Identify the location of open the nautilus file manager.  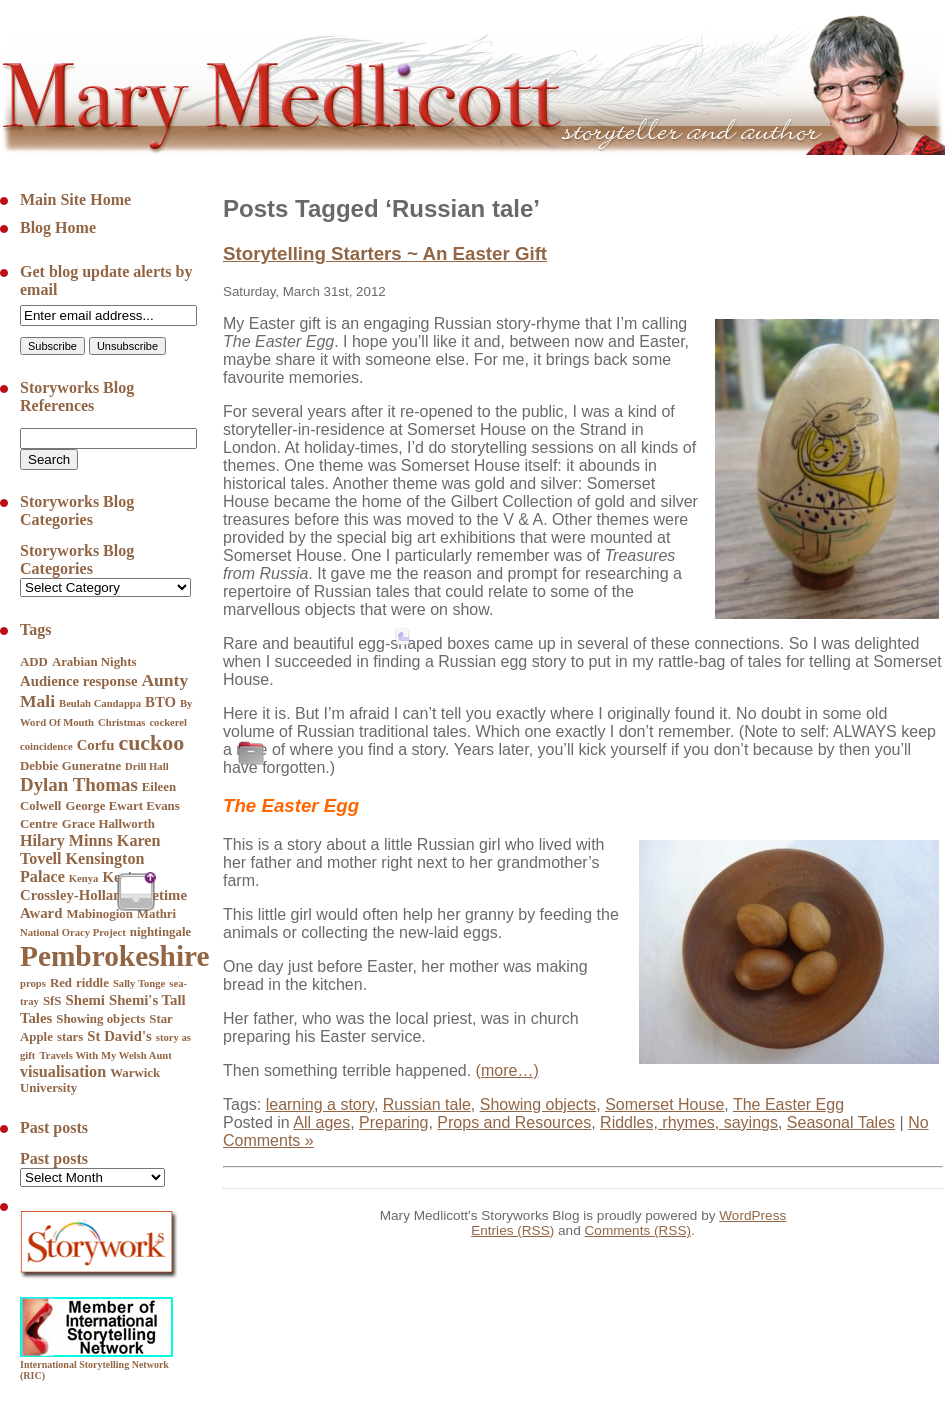
(251, 753).